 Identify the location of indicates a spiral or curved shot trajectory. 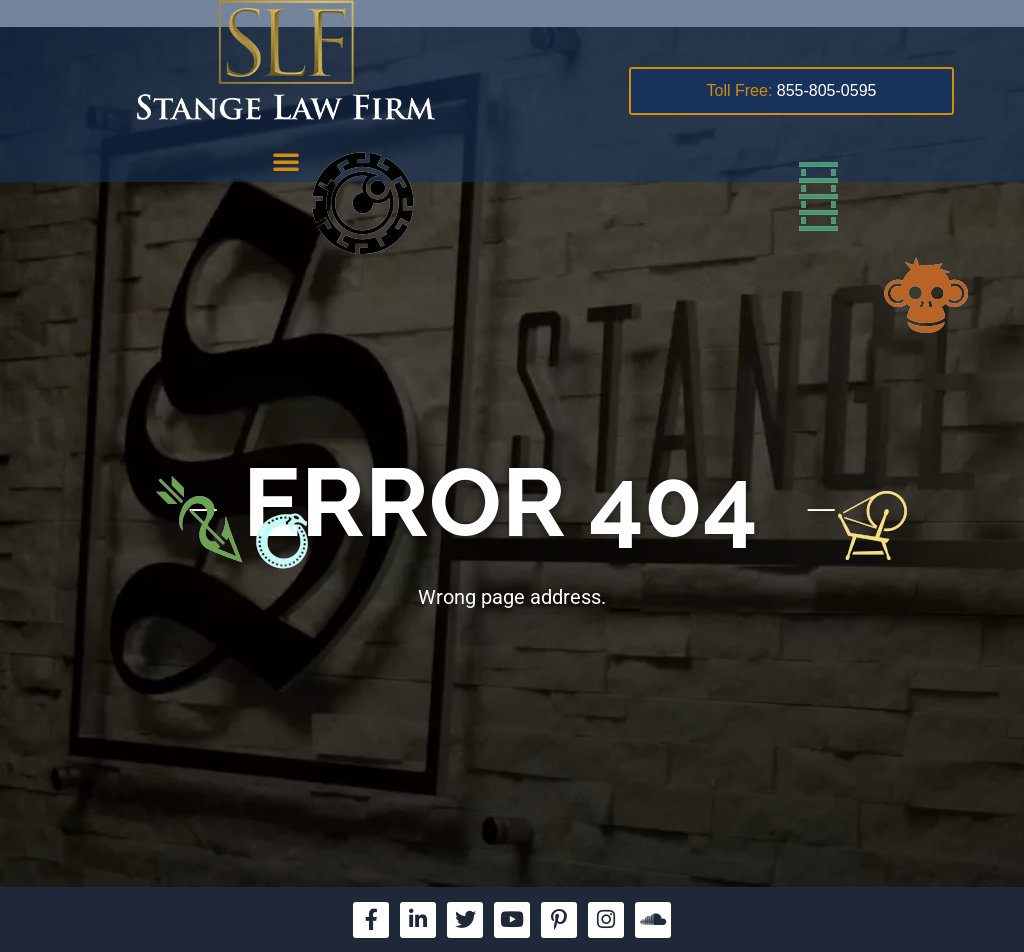
(199, 519).